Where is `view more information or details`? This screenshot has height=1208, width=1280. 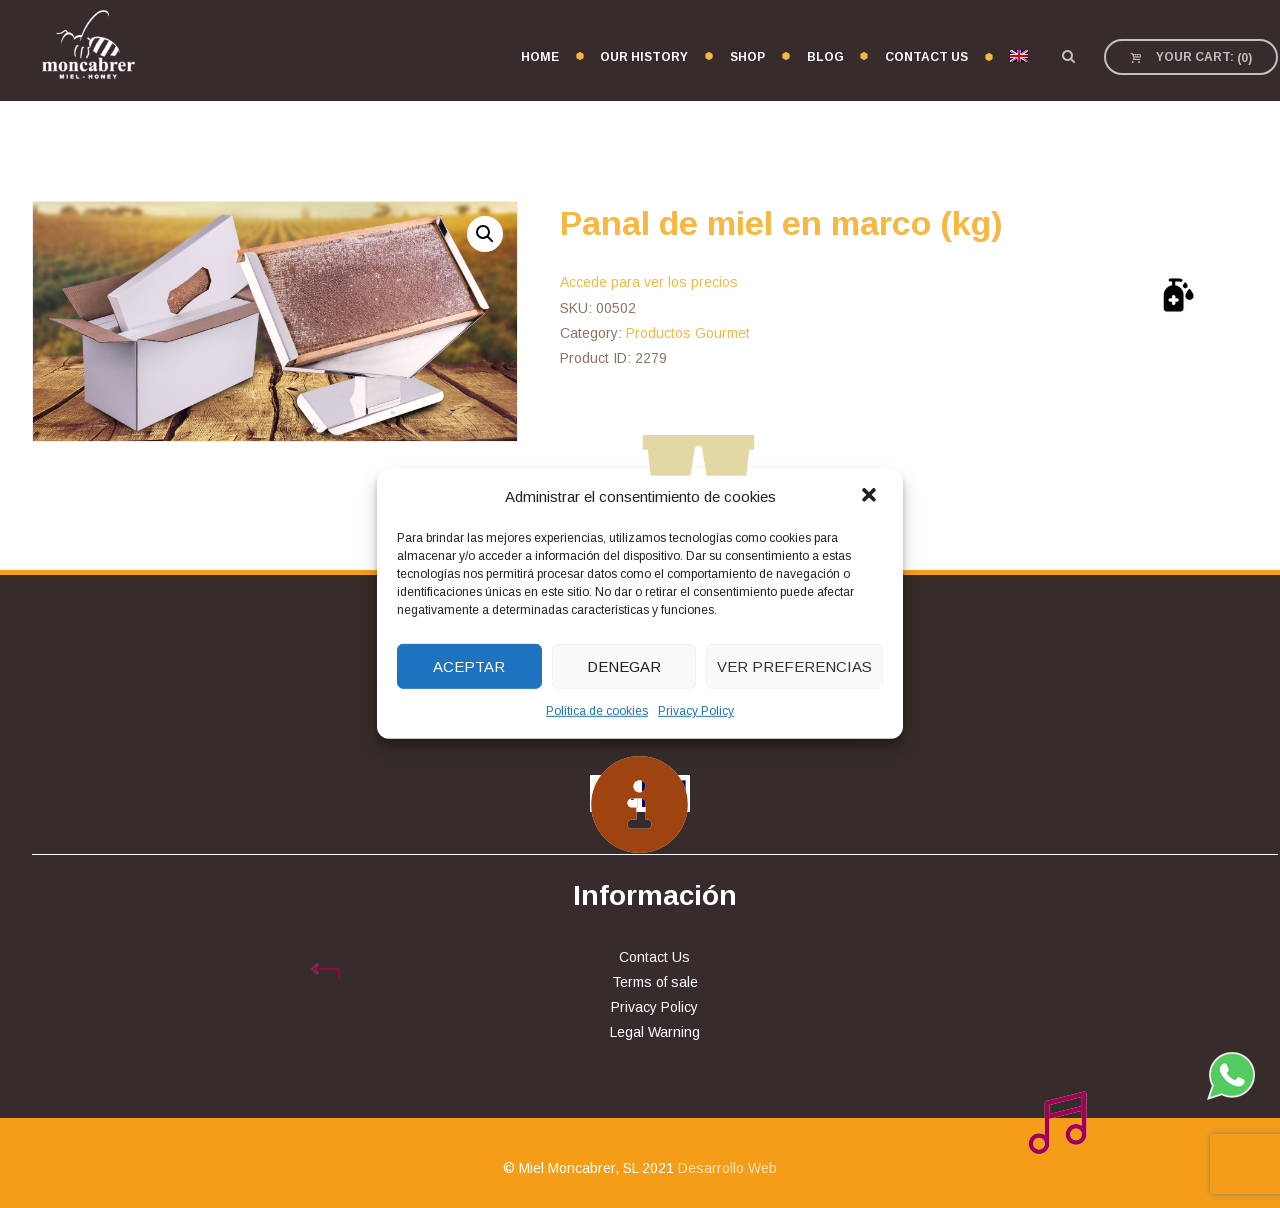 view more information or details is located at coordinates (639, 804).